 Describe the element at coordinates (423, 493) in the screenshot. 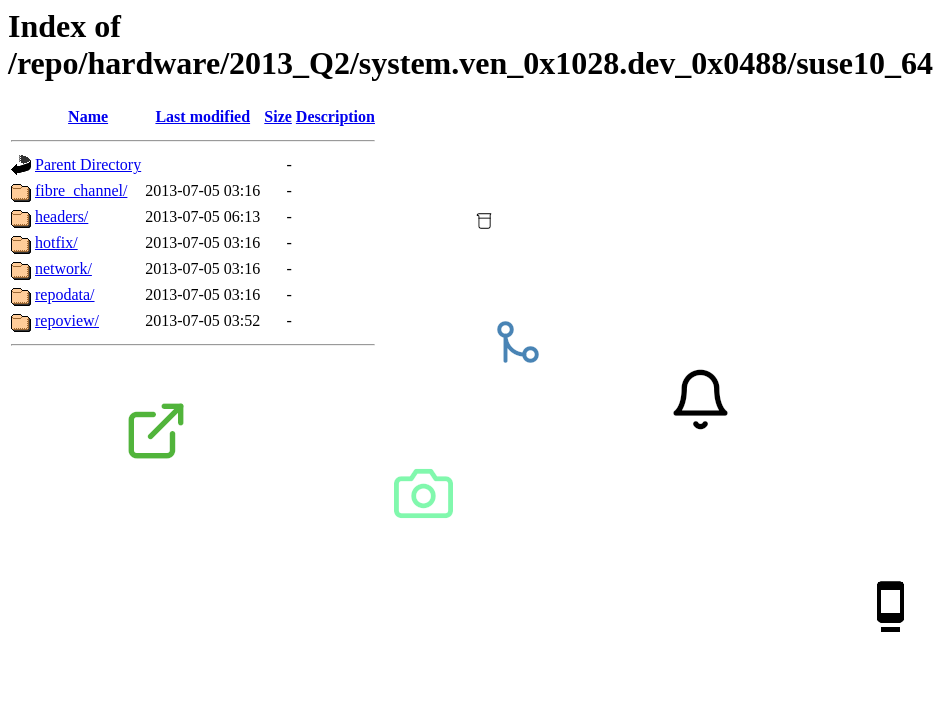

I see `take a photo` at that location.